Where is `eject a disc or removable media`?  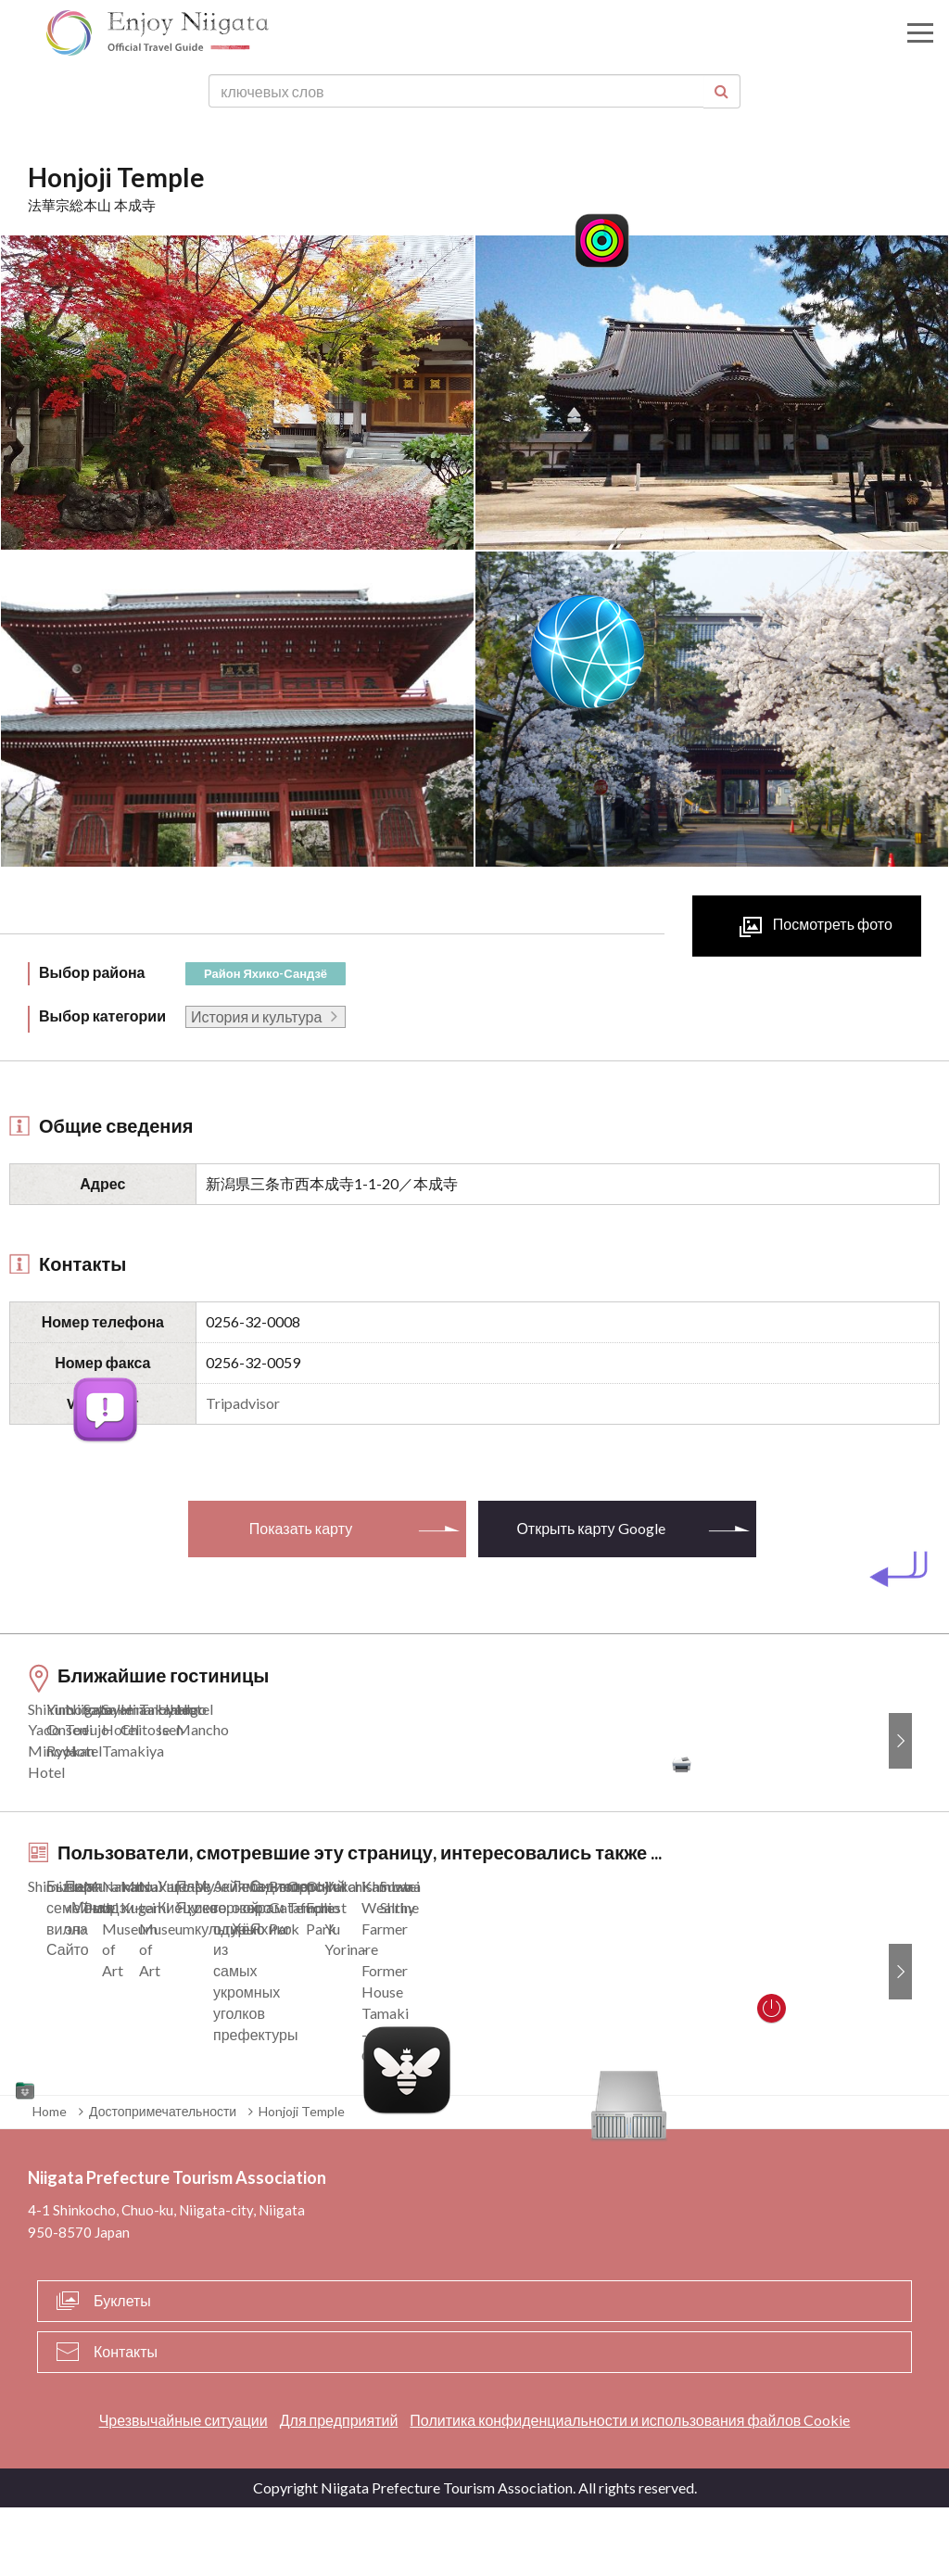 eject a disc or removable media is located at coordinates (574, 414).